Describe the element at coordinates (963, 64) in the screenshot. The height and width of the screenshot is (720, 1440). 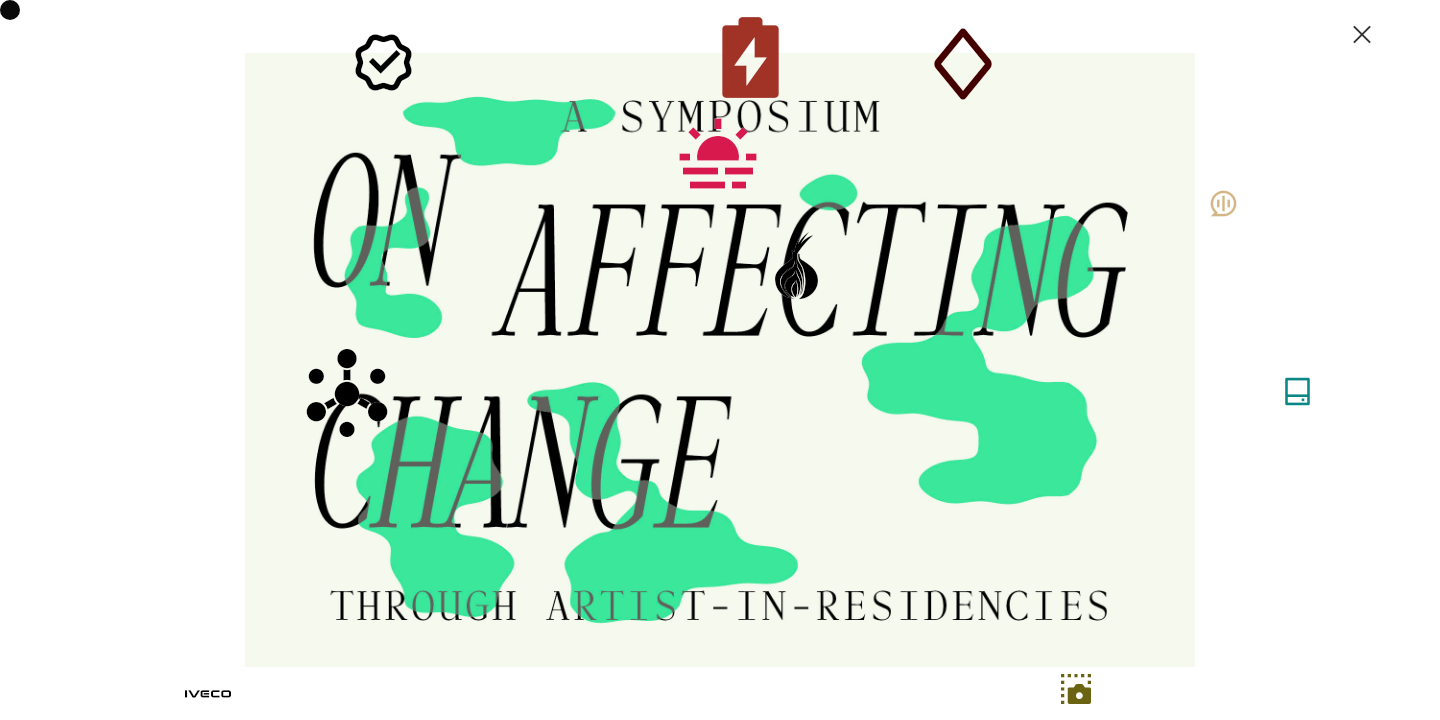
I see `indicates the diamonds suit in a card game` at that location.